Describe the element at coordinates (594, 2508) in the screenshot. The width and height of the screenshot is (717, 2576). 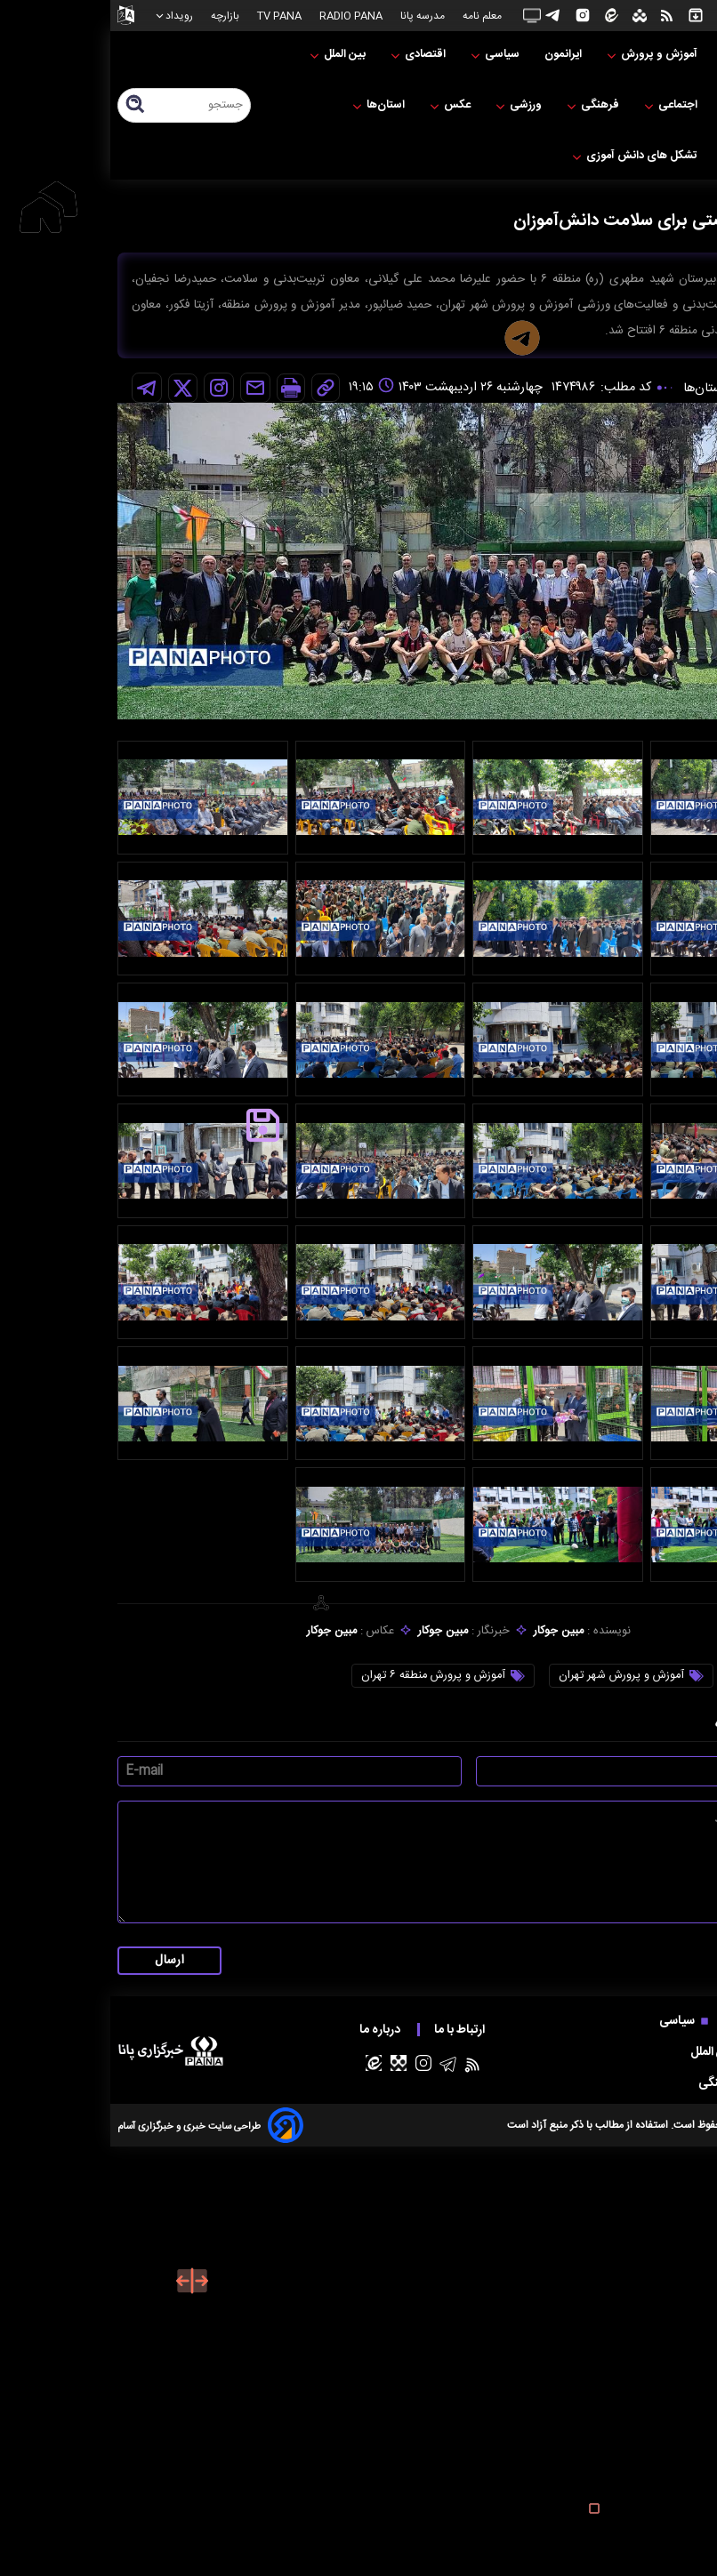
I see `an unchecked checkbox or selection state` at that location.